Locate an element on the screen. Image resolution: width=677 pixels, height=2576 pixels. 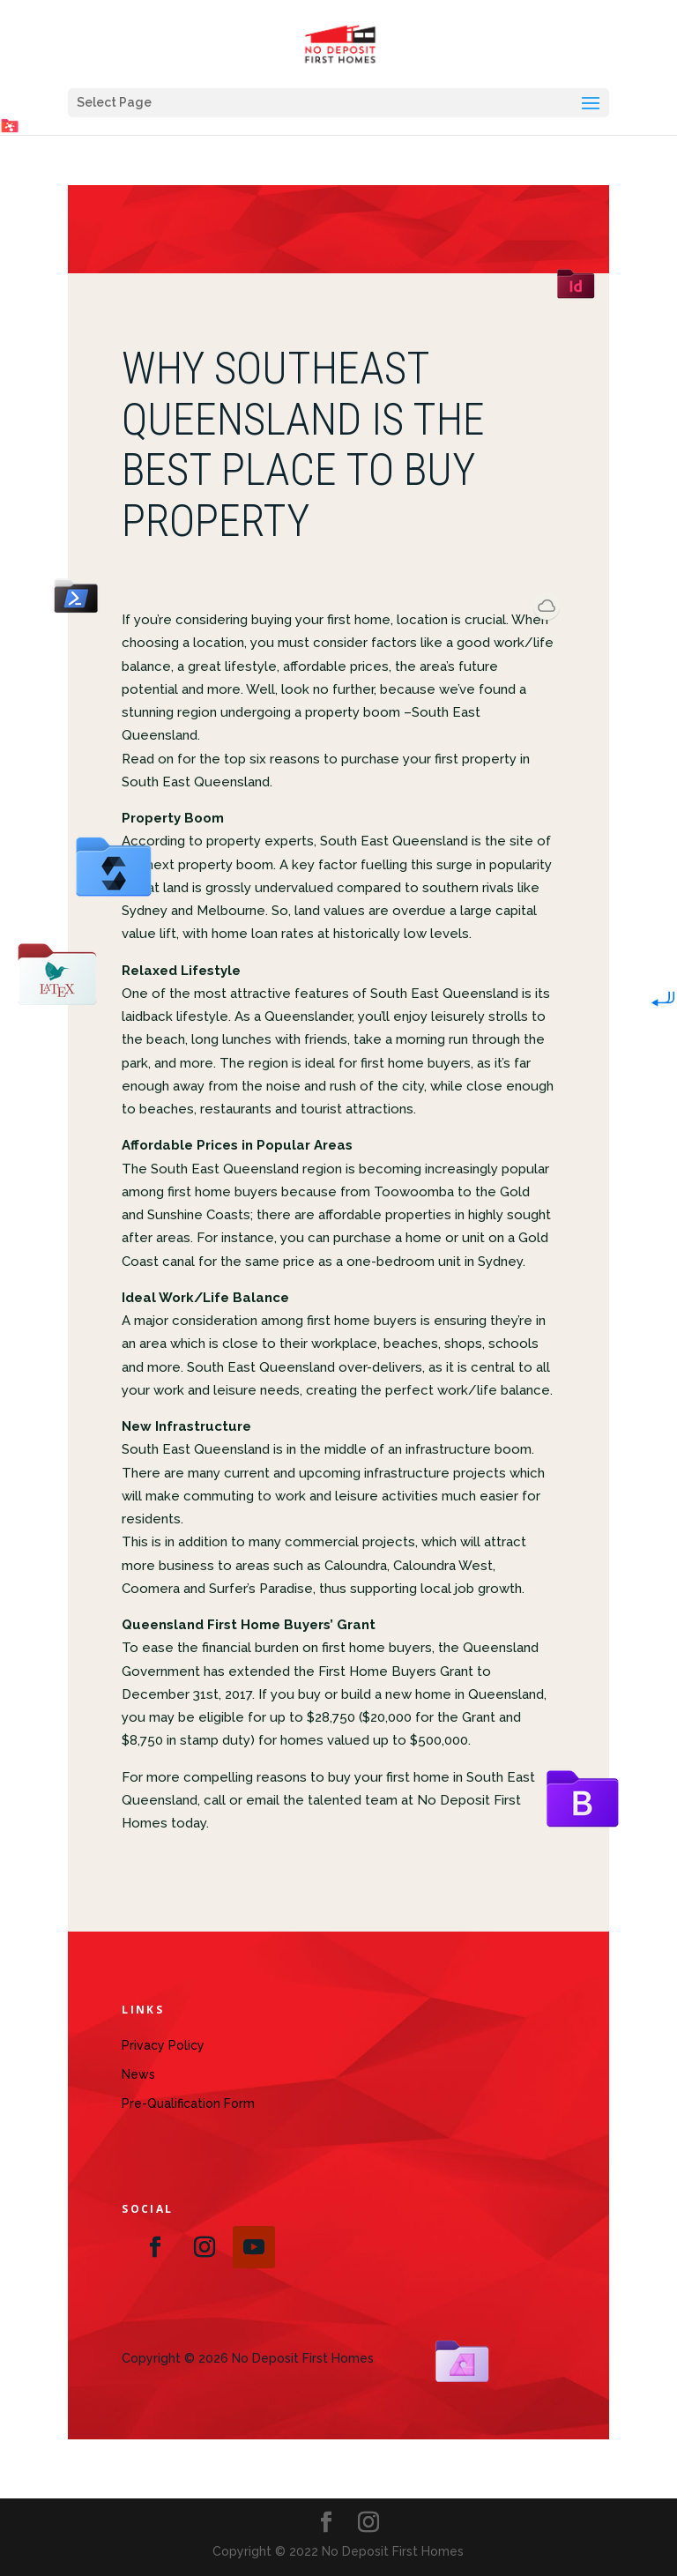
open folder containing PowerShell scripts is located at coordinates (76, 597).